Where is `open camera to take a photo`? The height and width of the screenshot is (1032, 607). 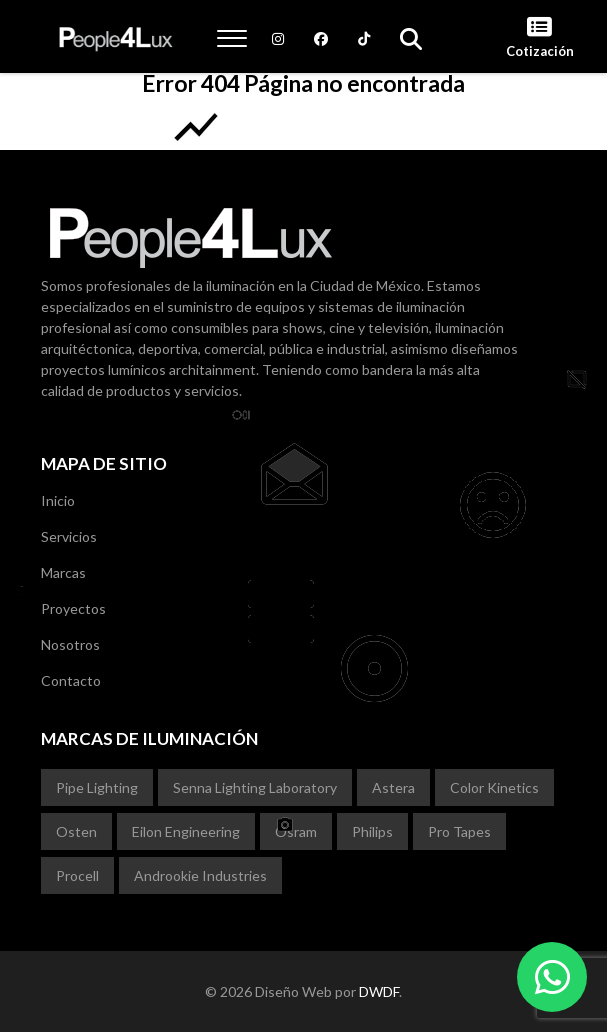 open camera to take a photo is located at coordinates (285, 825).